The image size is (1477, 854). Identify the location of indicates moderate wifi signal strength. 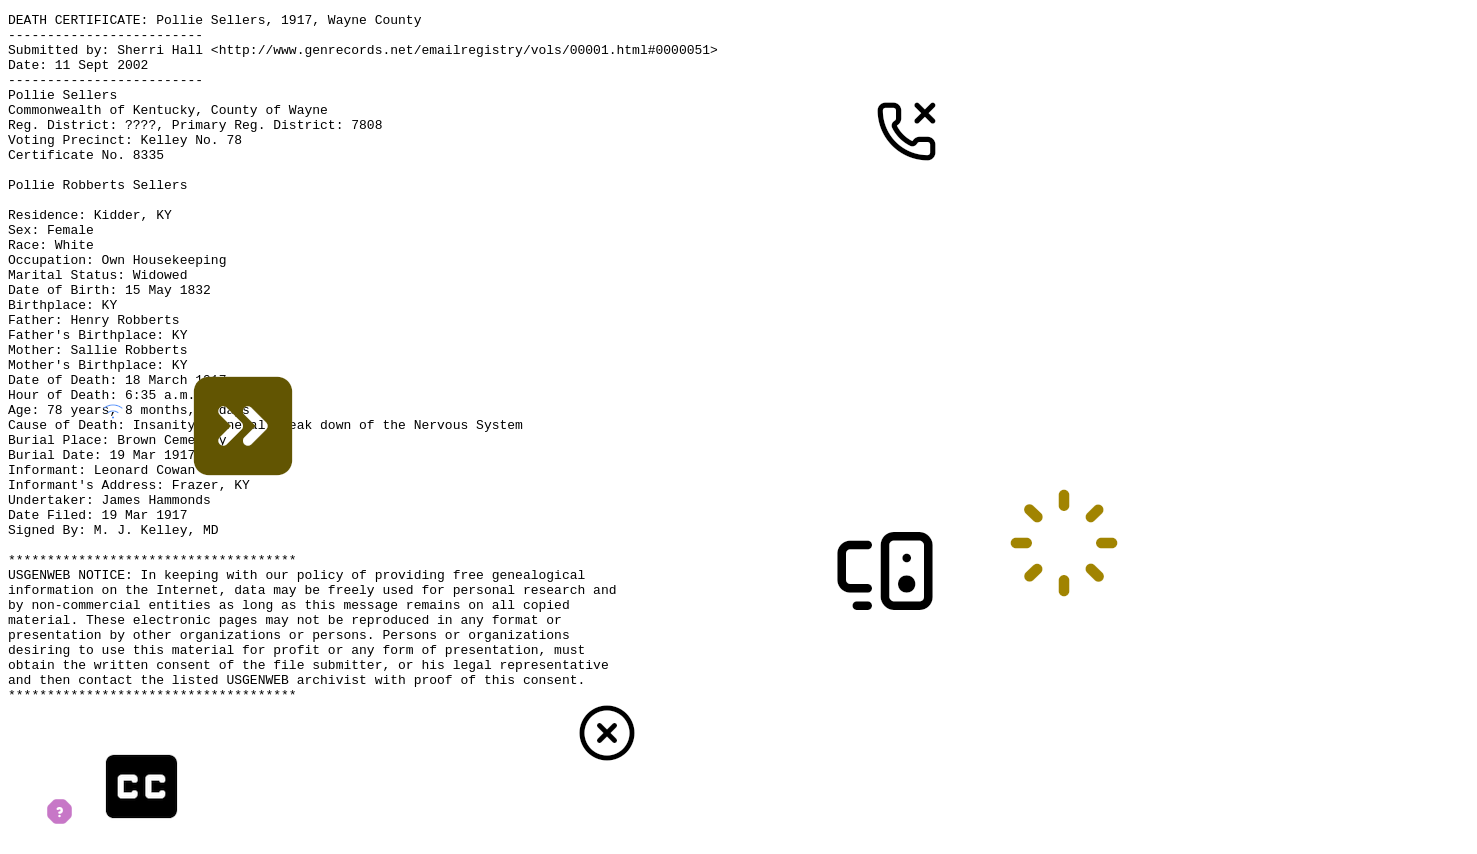
(113, 408).